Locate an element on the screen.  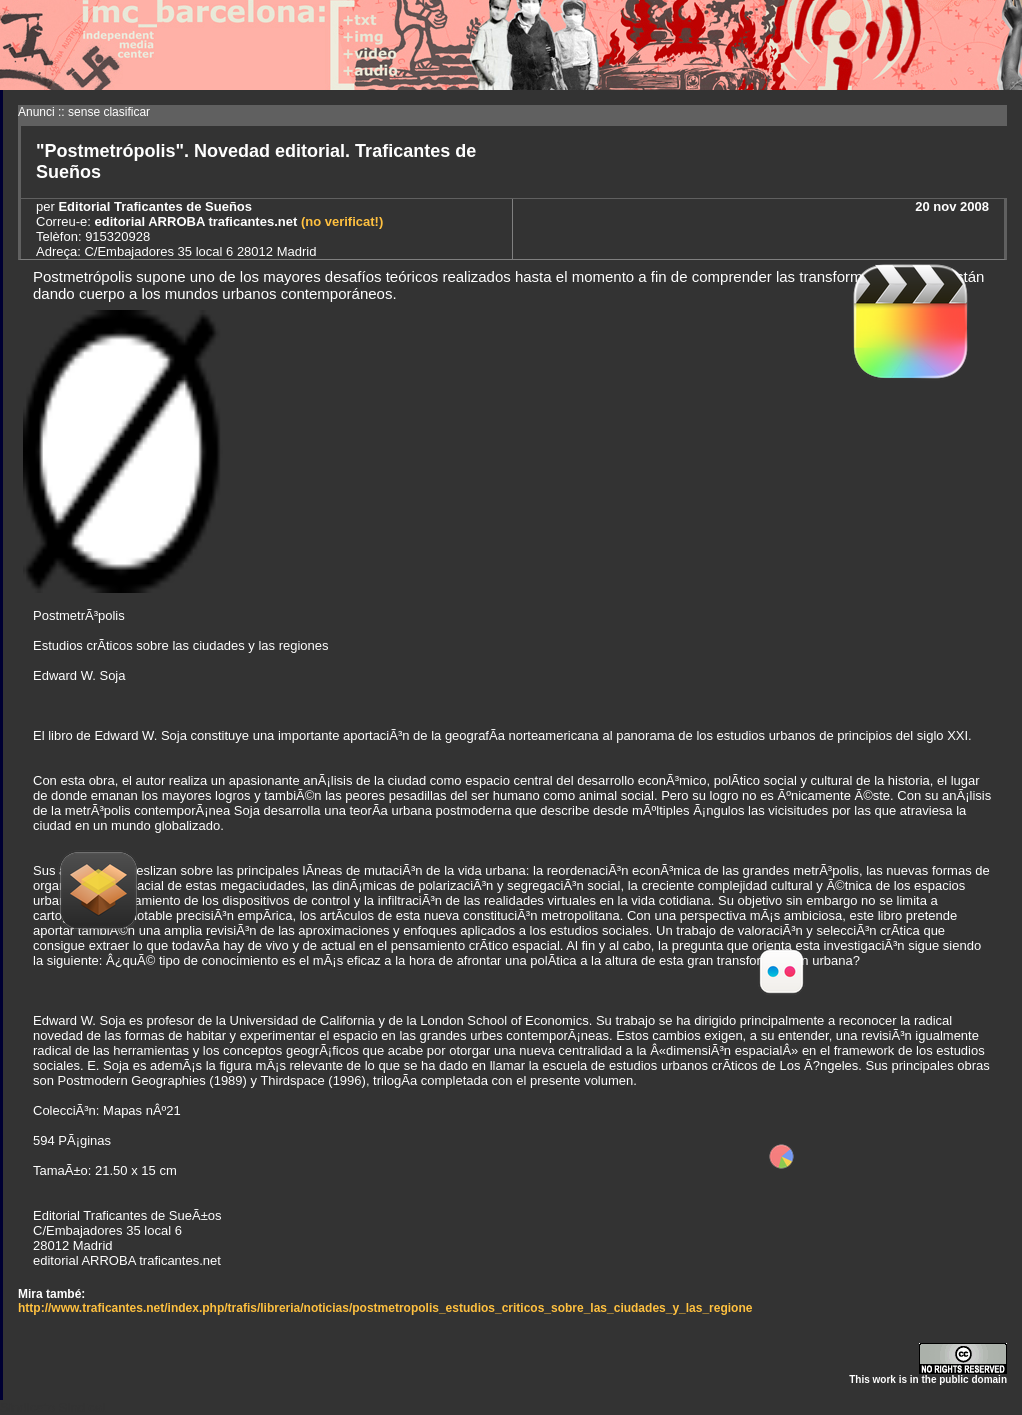
open synaptic package manager is located at coordinates (98, 890).